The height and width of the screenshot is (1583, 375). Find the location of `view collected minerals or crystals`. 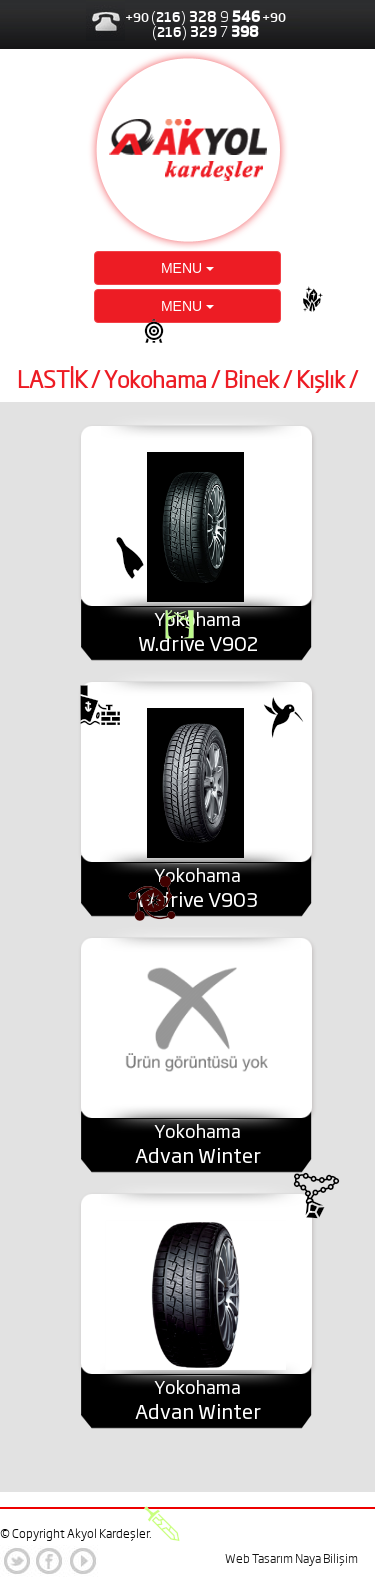

view collected minerals or crystals is located at coordinates (313, 299).